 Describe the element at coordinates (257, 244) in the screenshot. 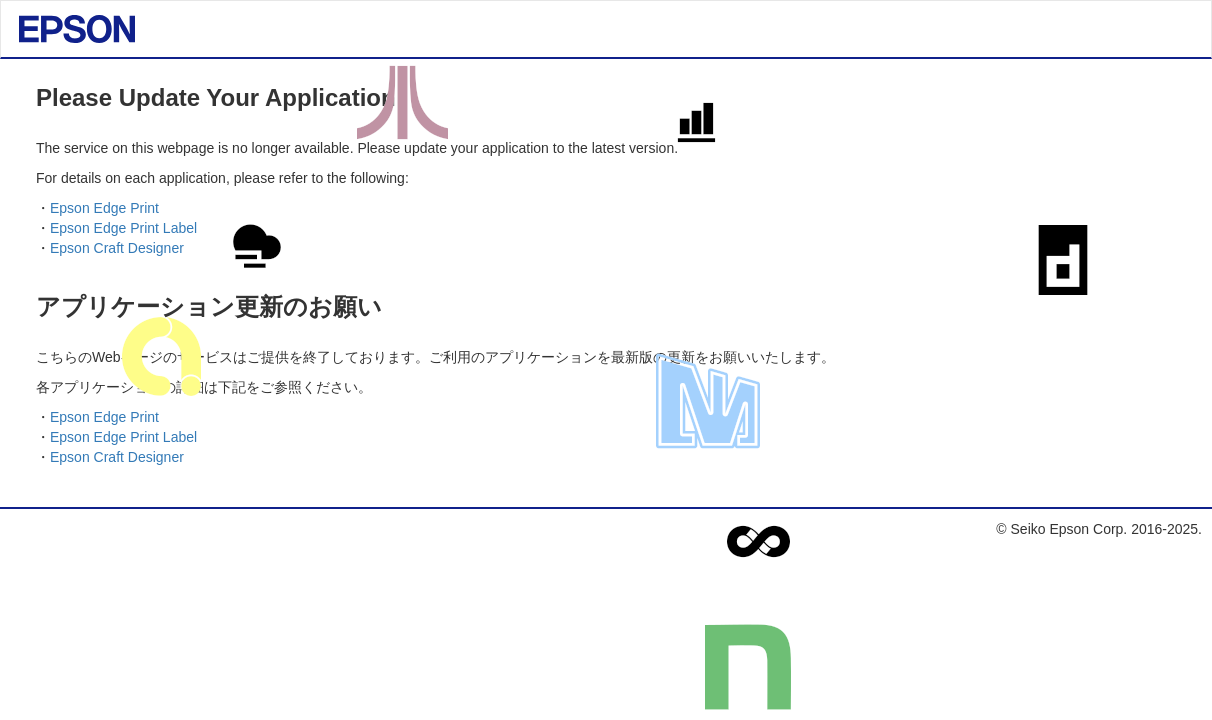

I see `indicates windy weather conditions` at that location.